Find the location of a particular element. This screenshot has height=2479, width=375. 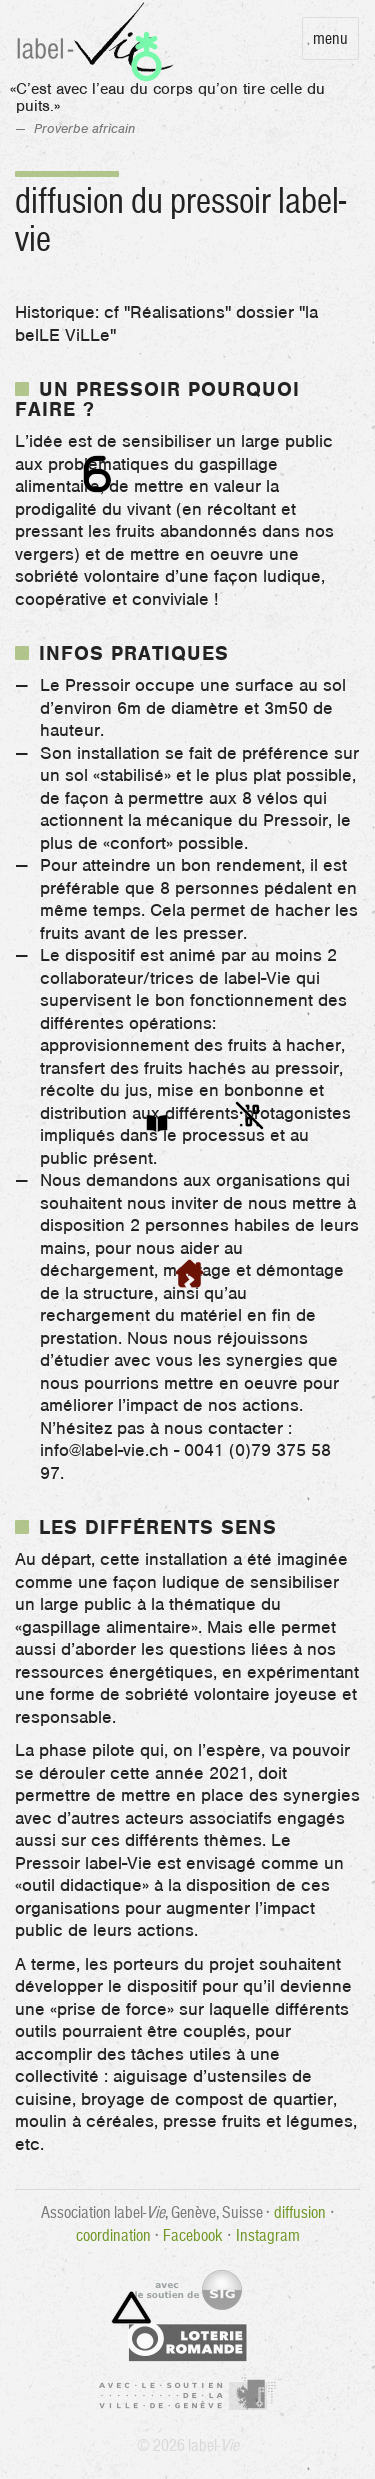

report property damage is located at coordinates (189, 1273).